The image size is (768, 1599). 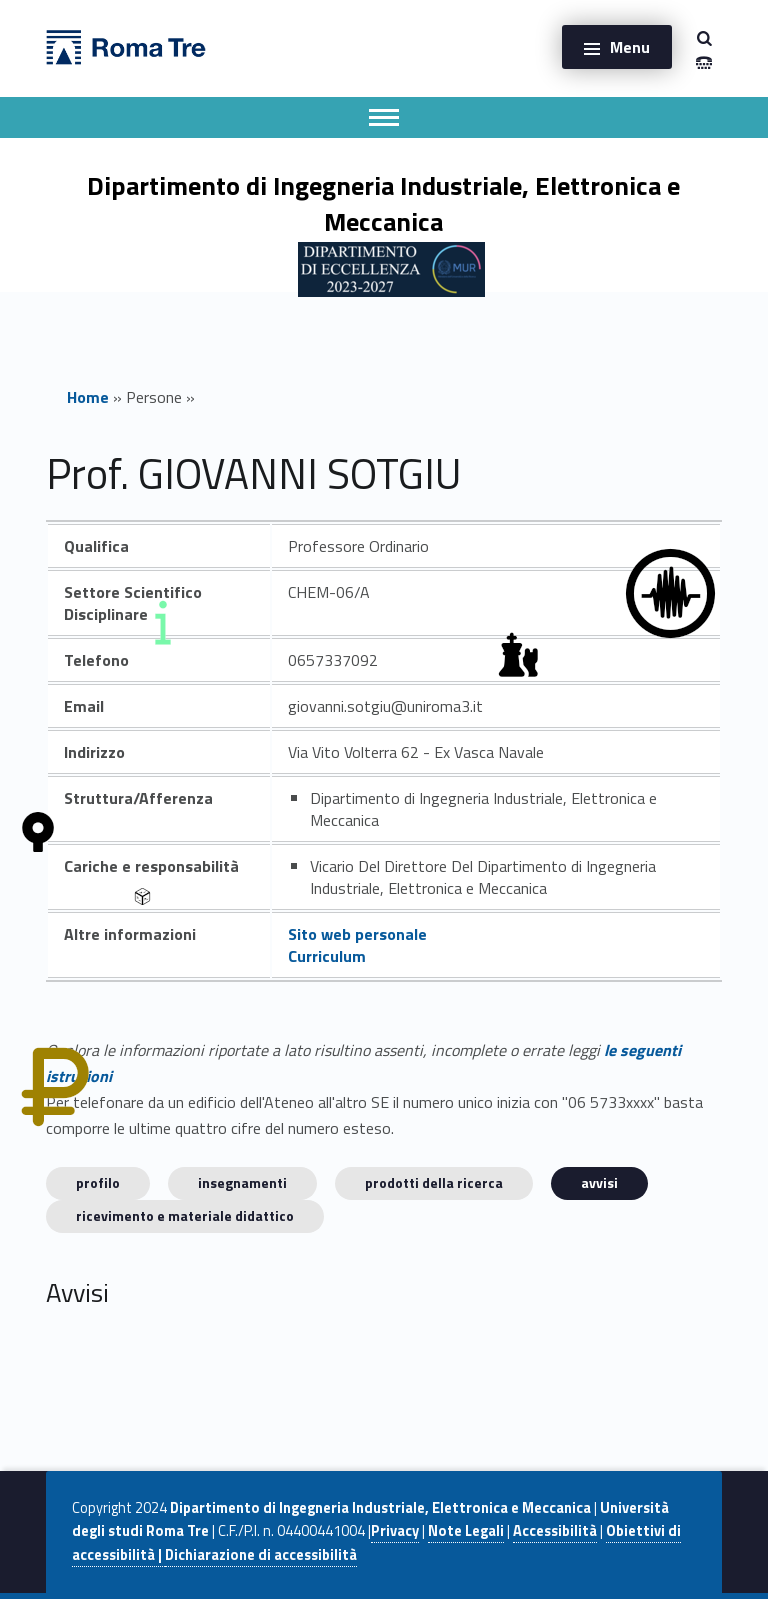 I want to click on play chess game, so click(x=517, y=656).